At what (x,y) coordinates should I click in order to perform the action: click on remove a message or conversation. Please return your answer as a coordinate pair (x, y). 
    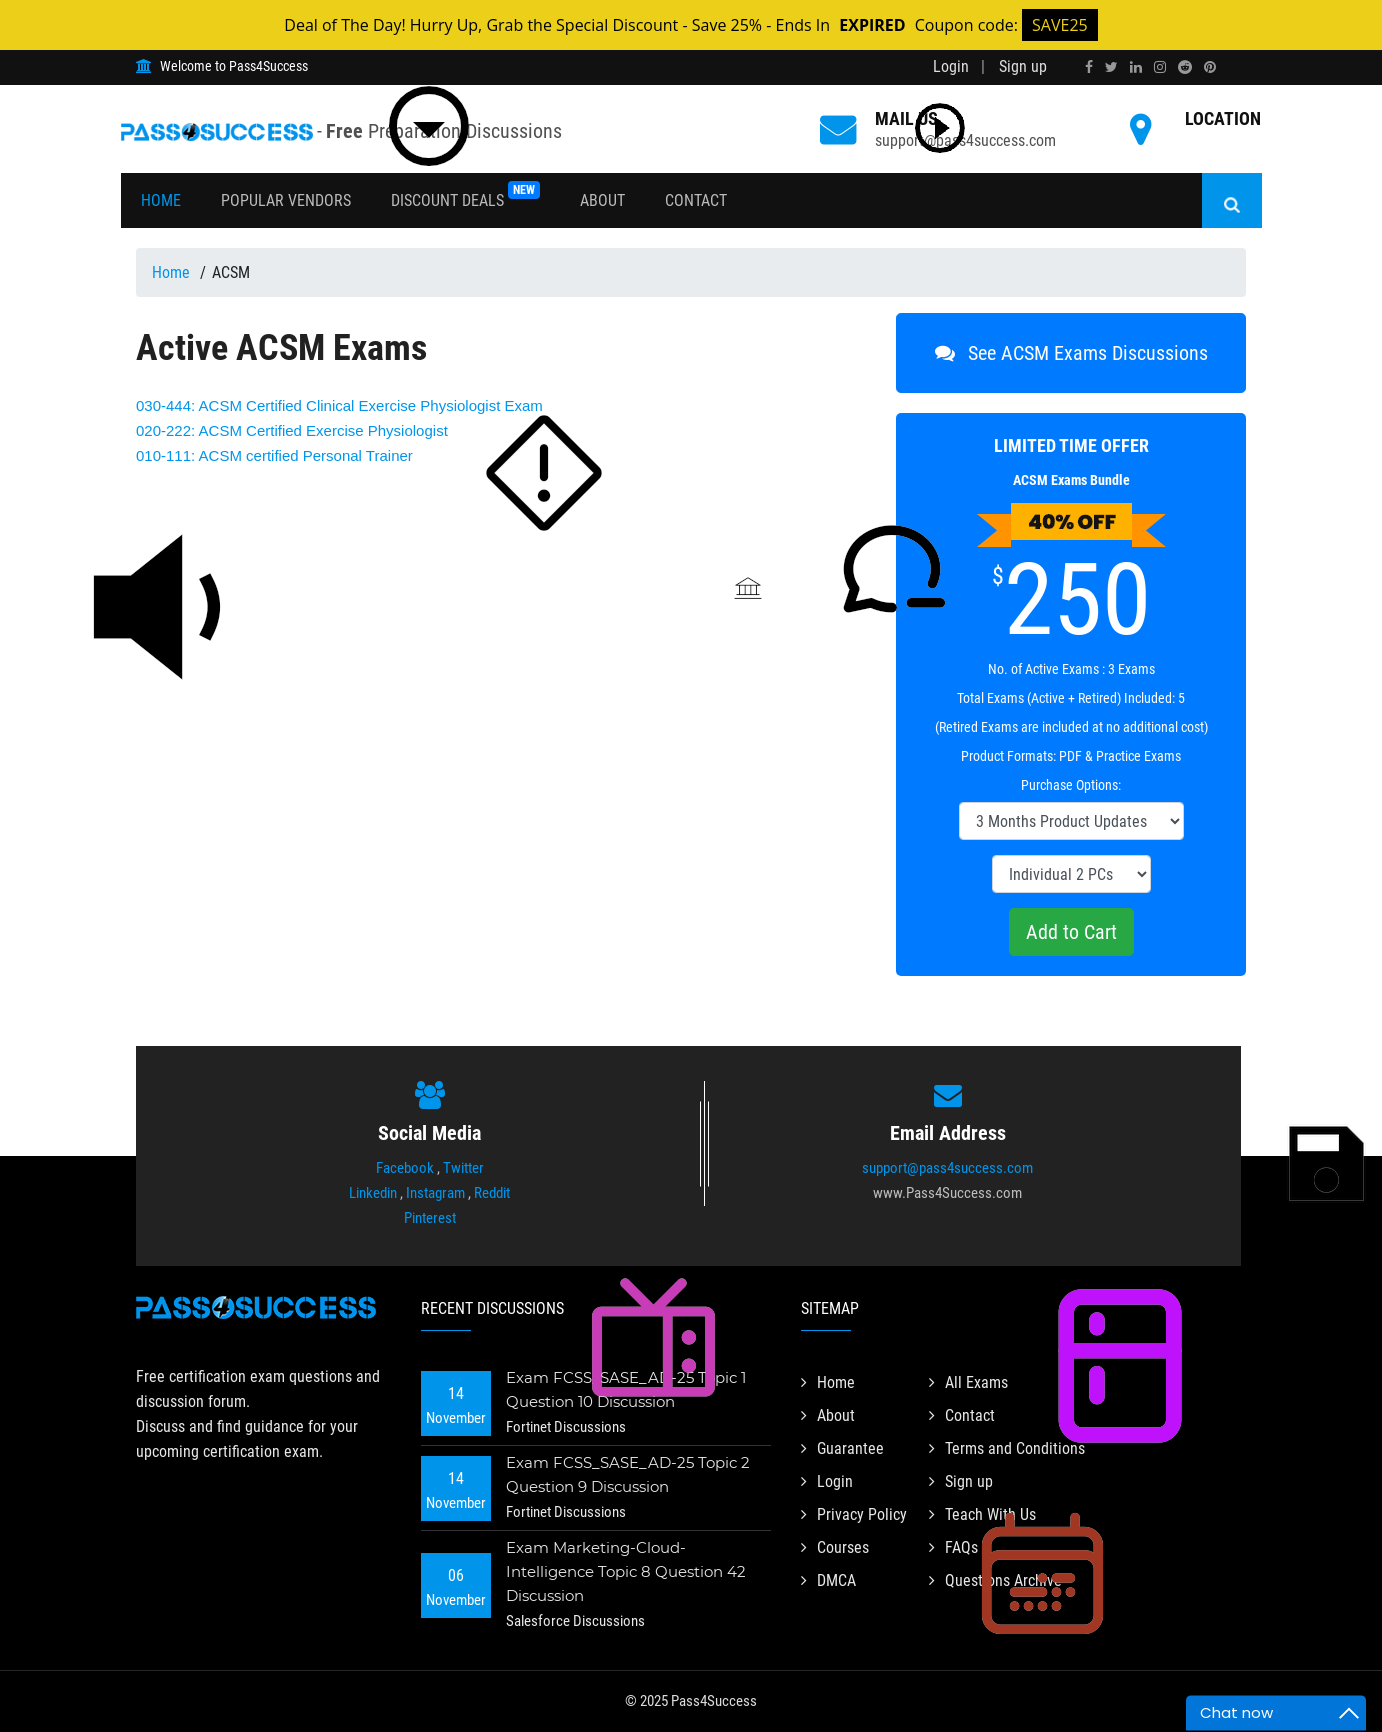
    Looking at the image, I should click on (892, 569).